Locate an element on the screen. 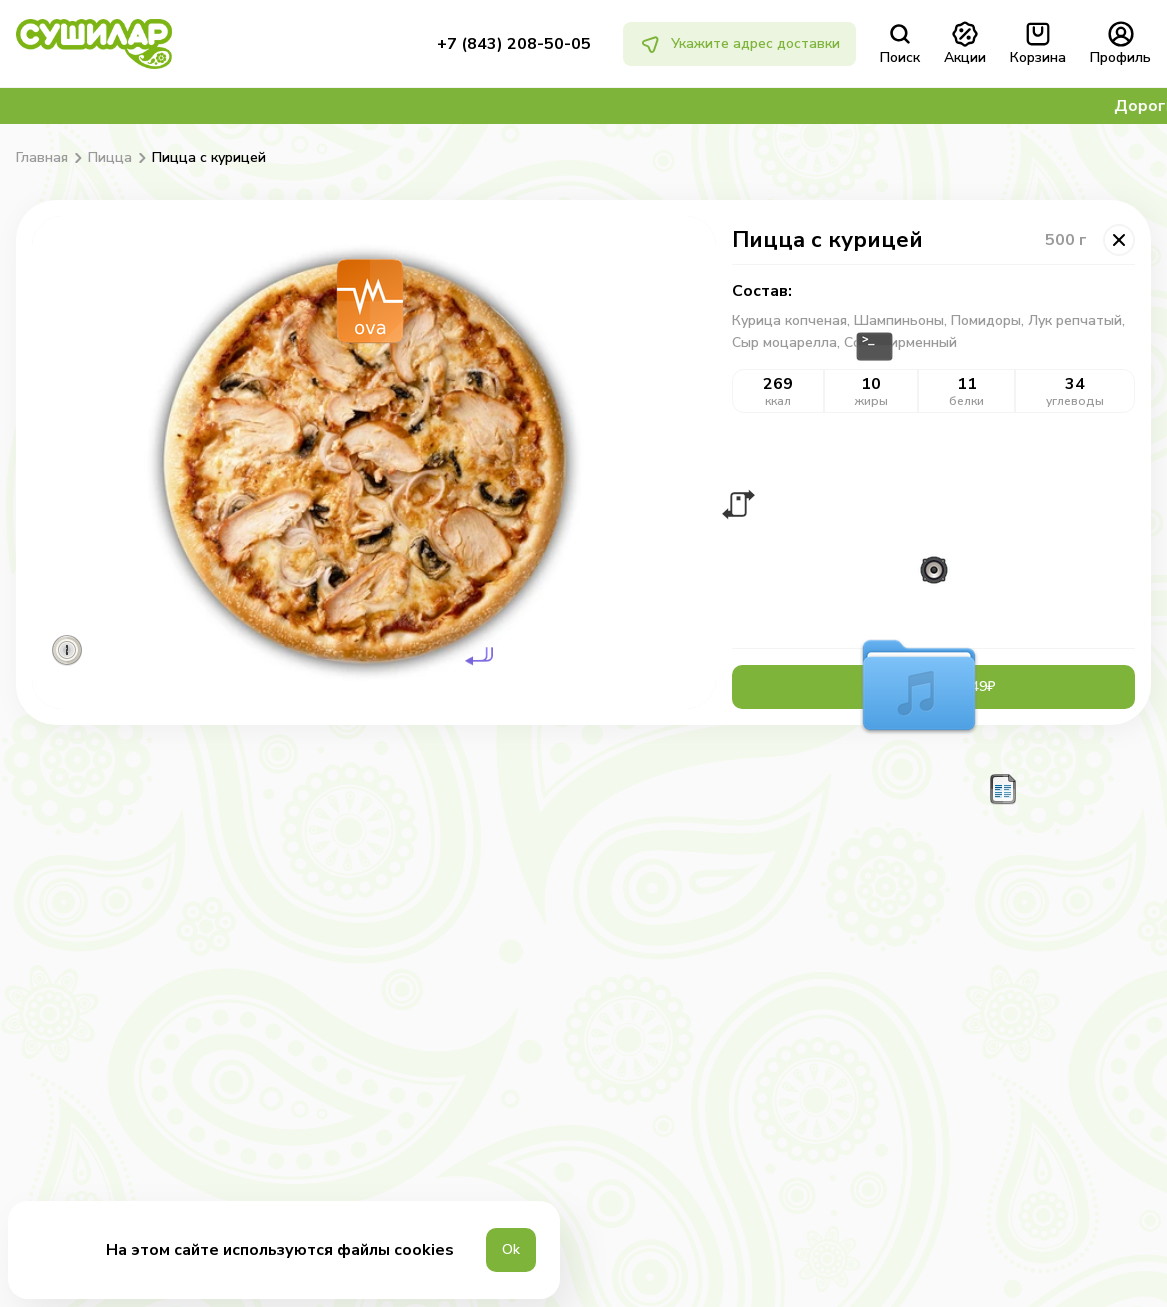  adjust speaker or audio output settings is located at coordinates (934, 570).